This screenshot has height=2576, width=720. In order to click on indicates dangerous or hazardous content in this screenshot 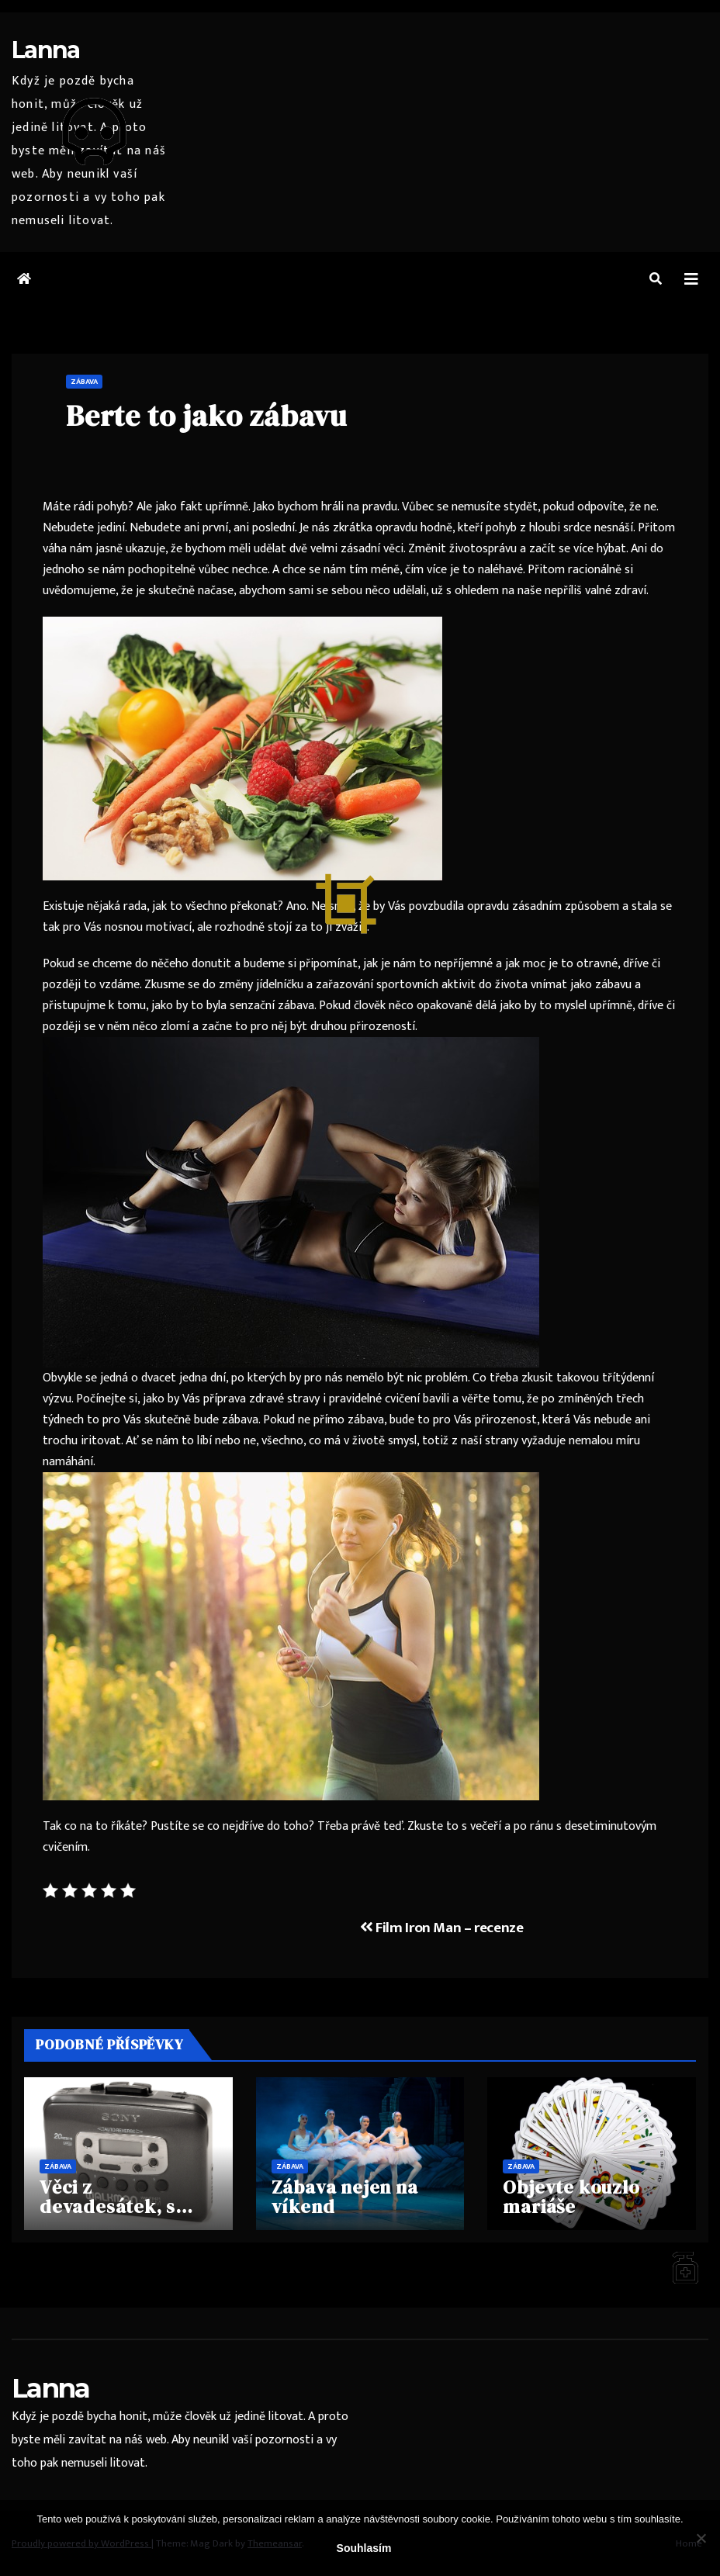, I will do `click(94, 130)`.